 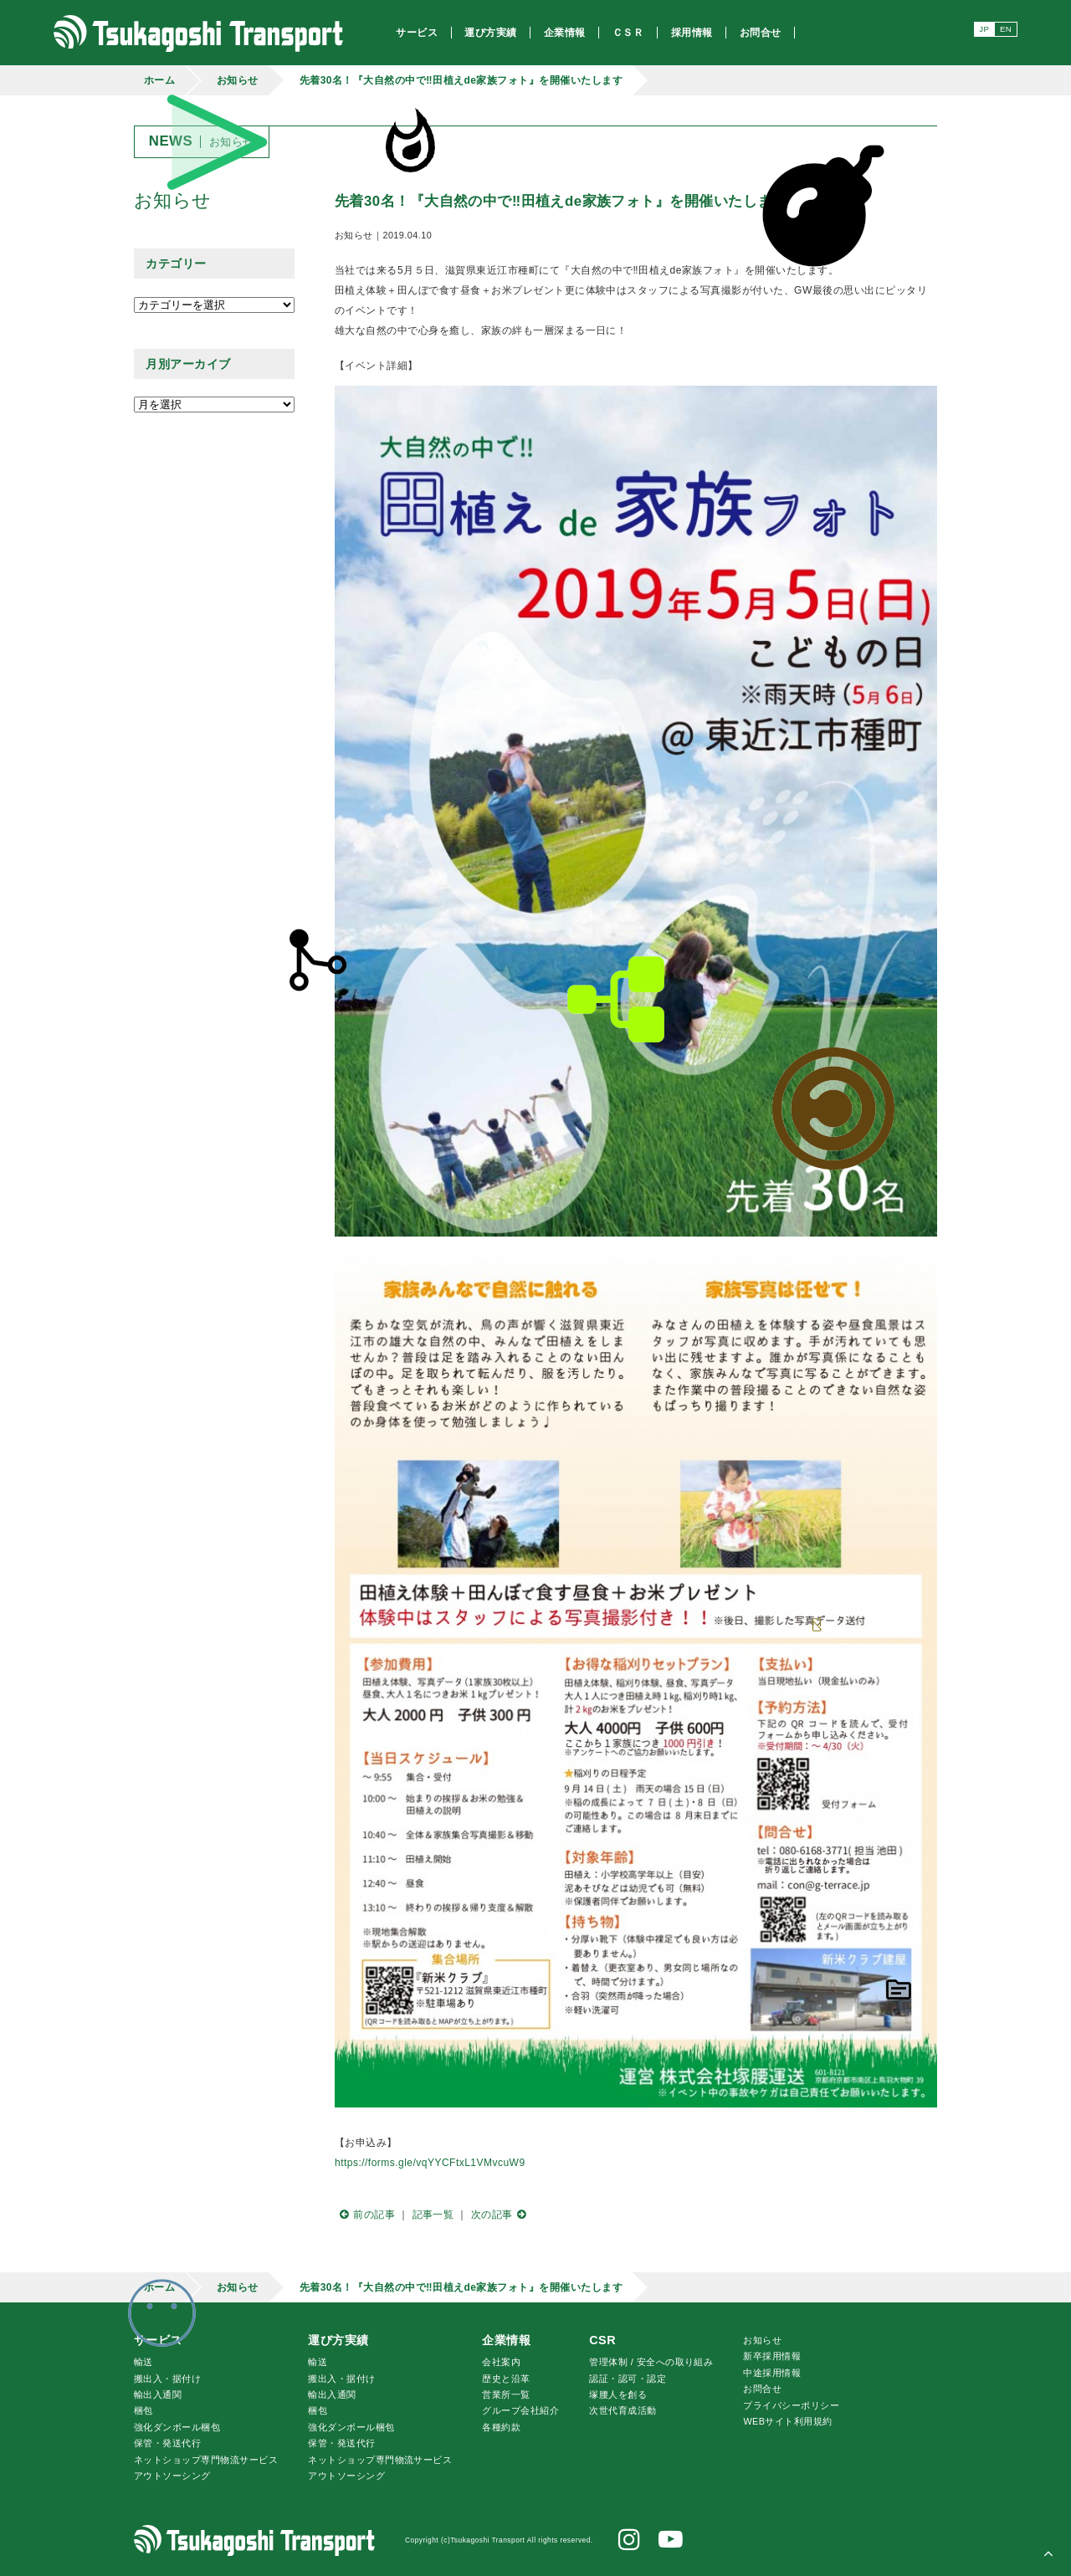 I want to click on indicates copyleft licensing status, so click(x=833, y=1109).